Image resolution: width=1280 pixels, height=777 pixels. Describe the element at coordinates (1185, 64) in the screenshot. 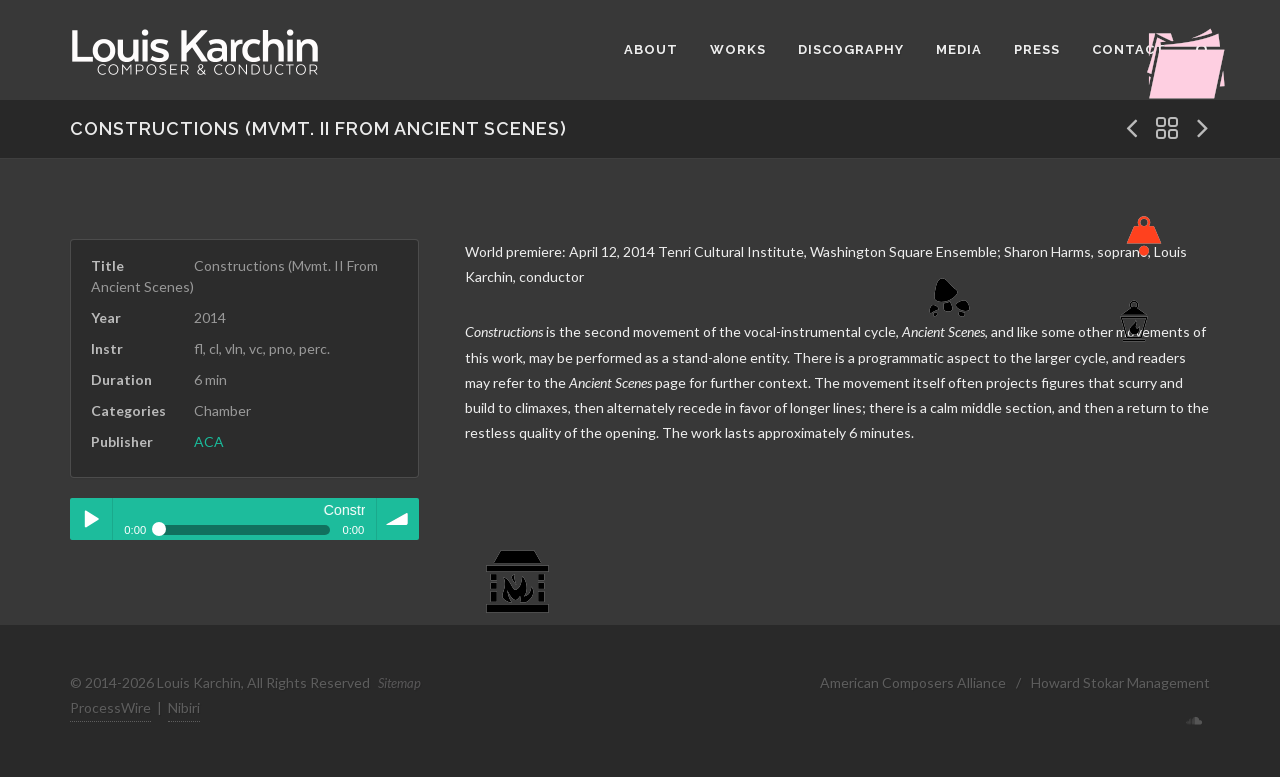

I see `folder containing multiple files or documents` at that location.